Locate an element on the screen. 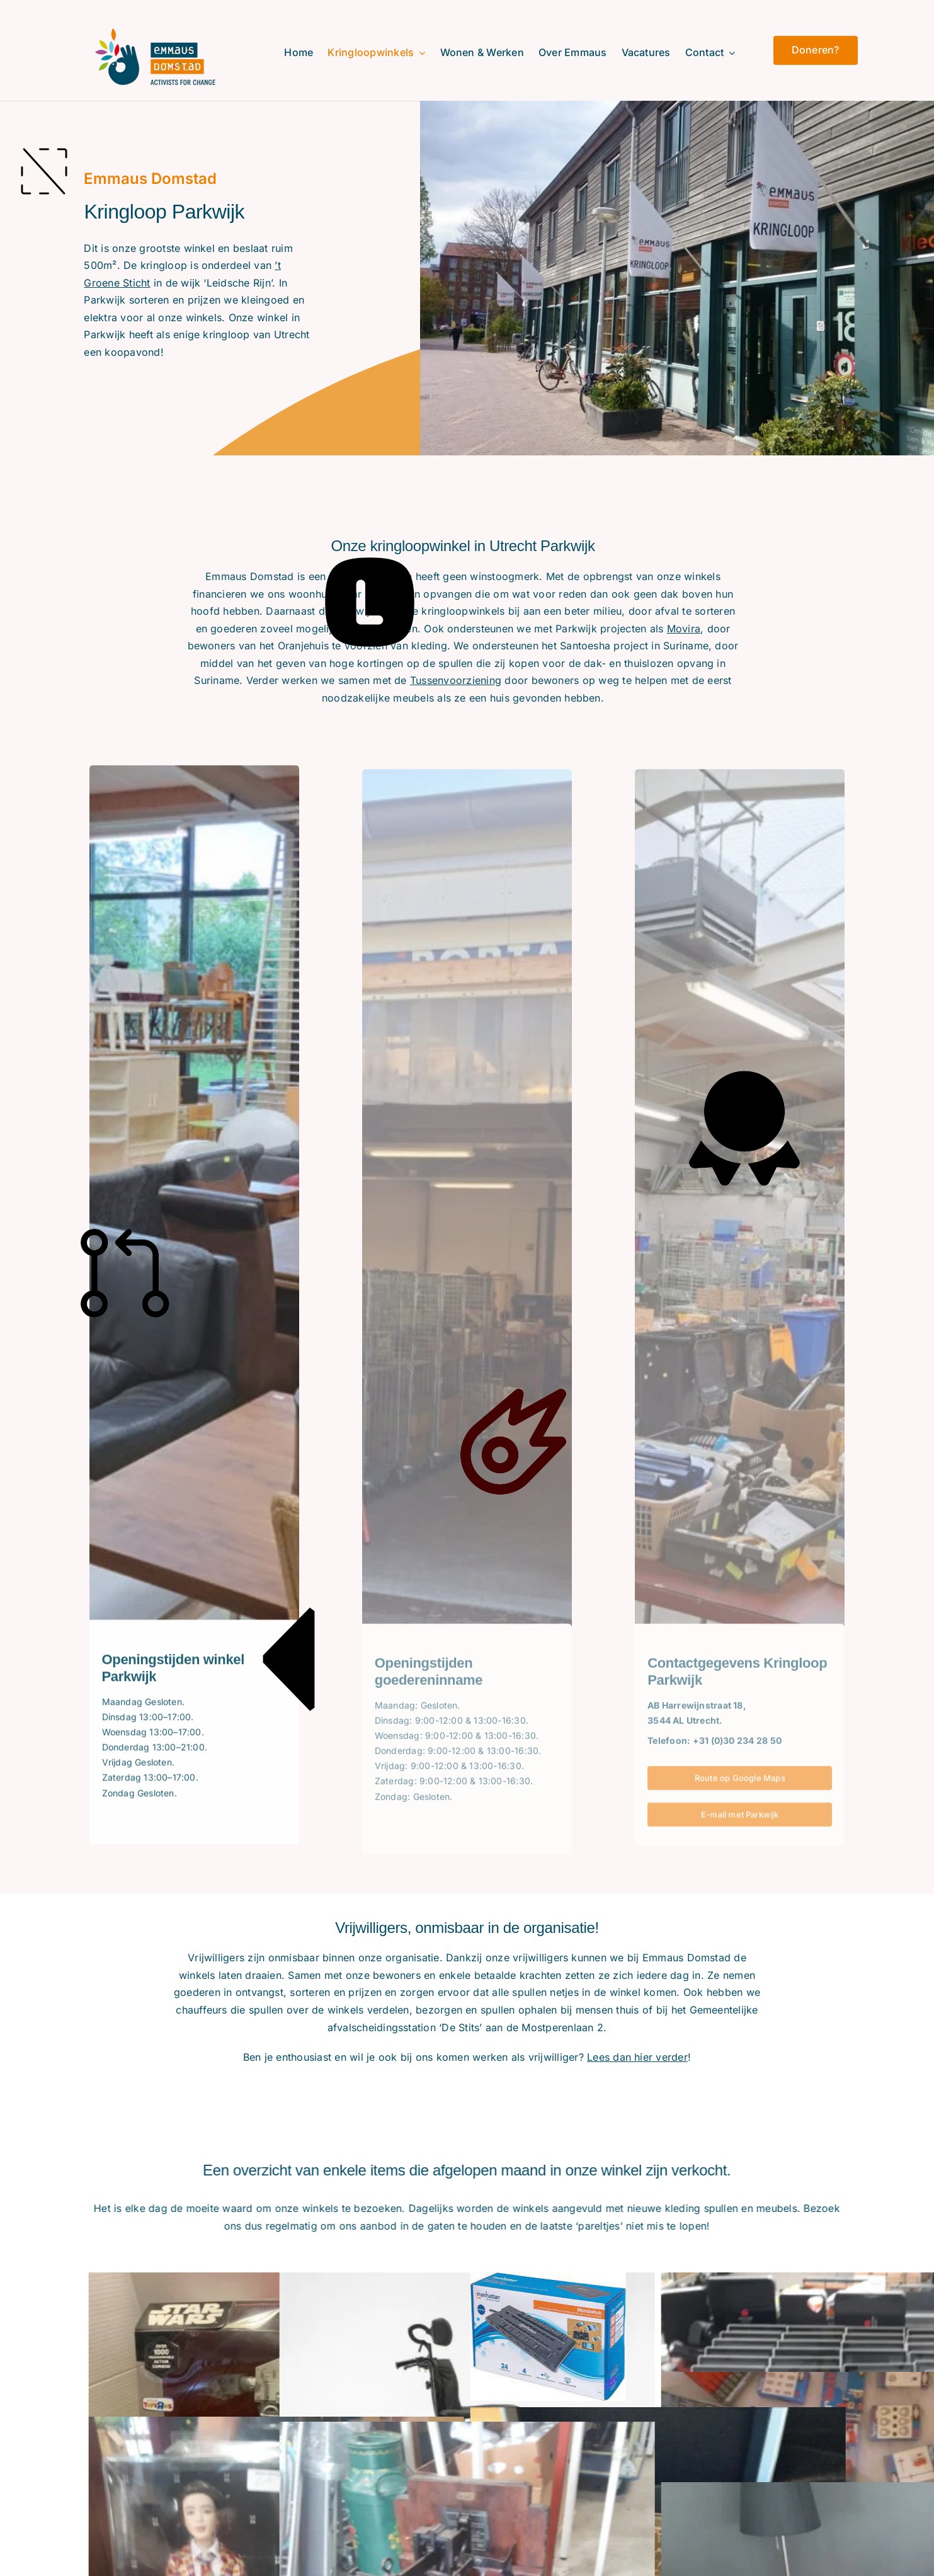  access first aid or medical information is located at coordinates (610, 2383).